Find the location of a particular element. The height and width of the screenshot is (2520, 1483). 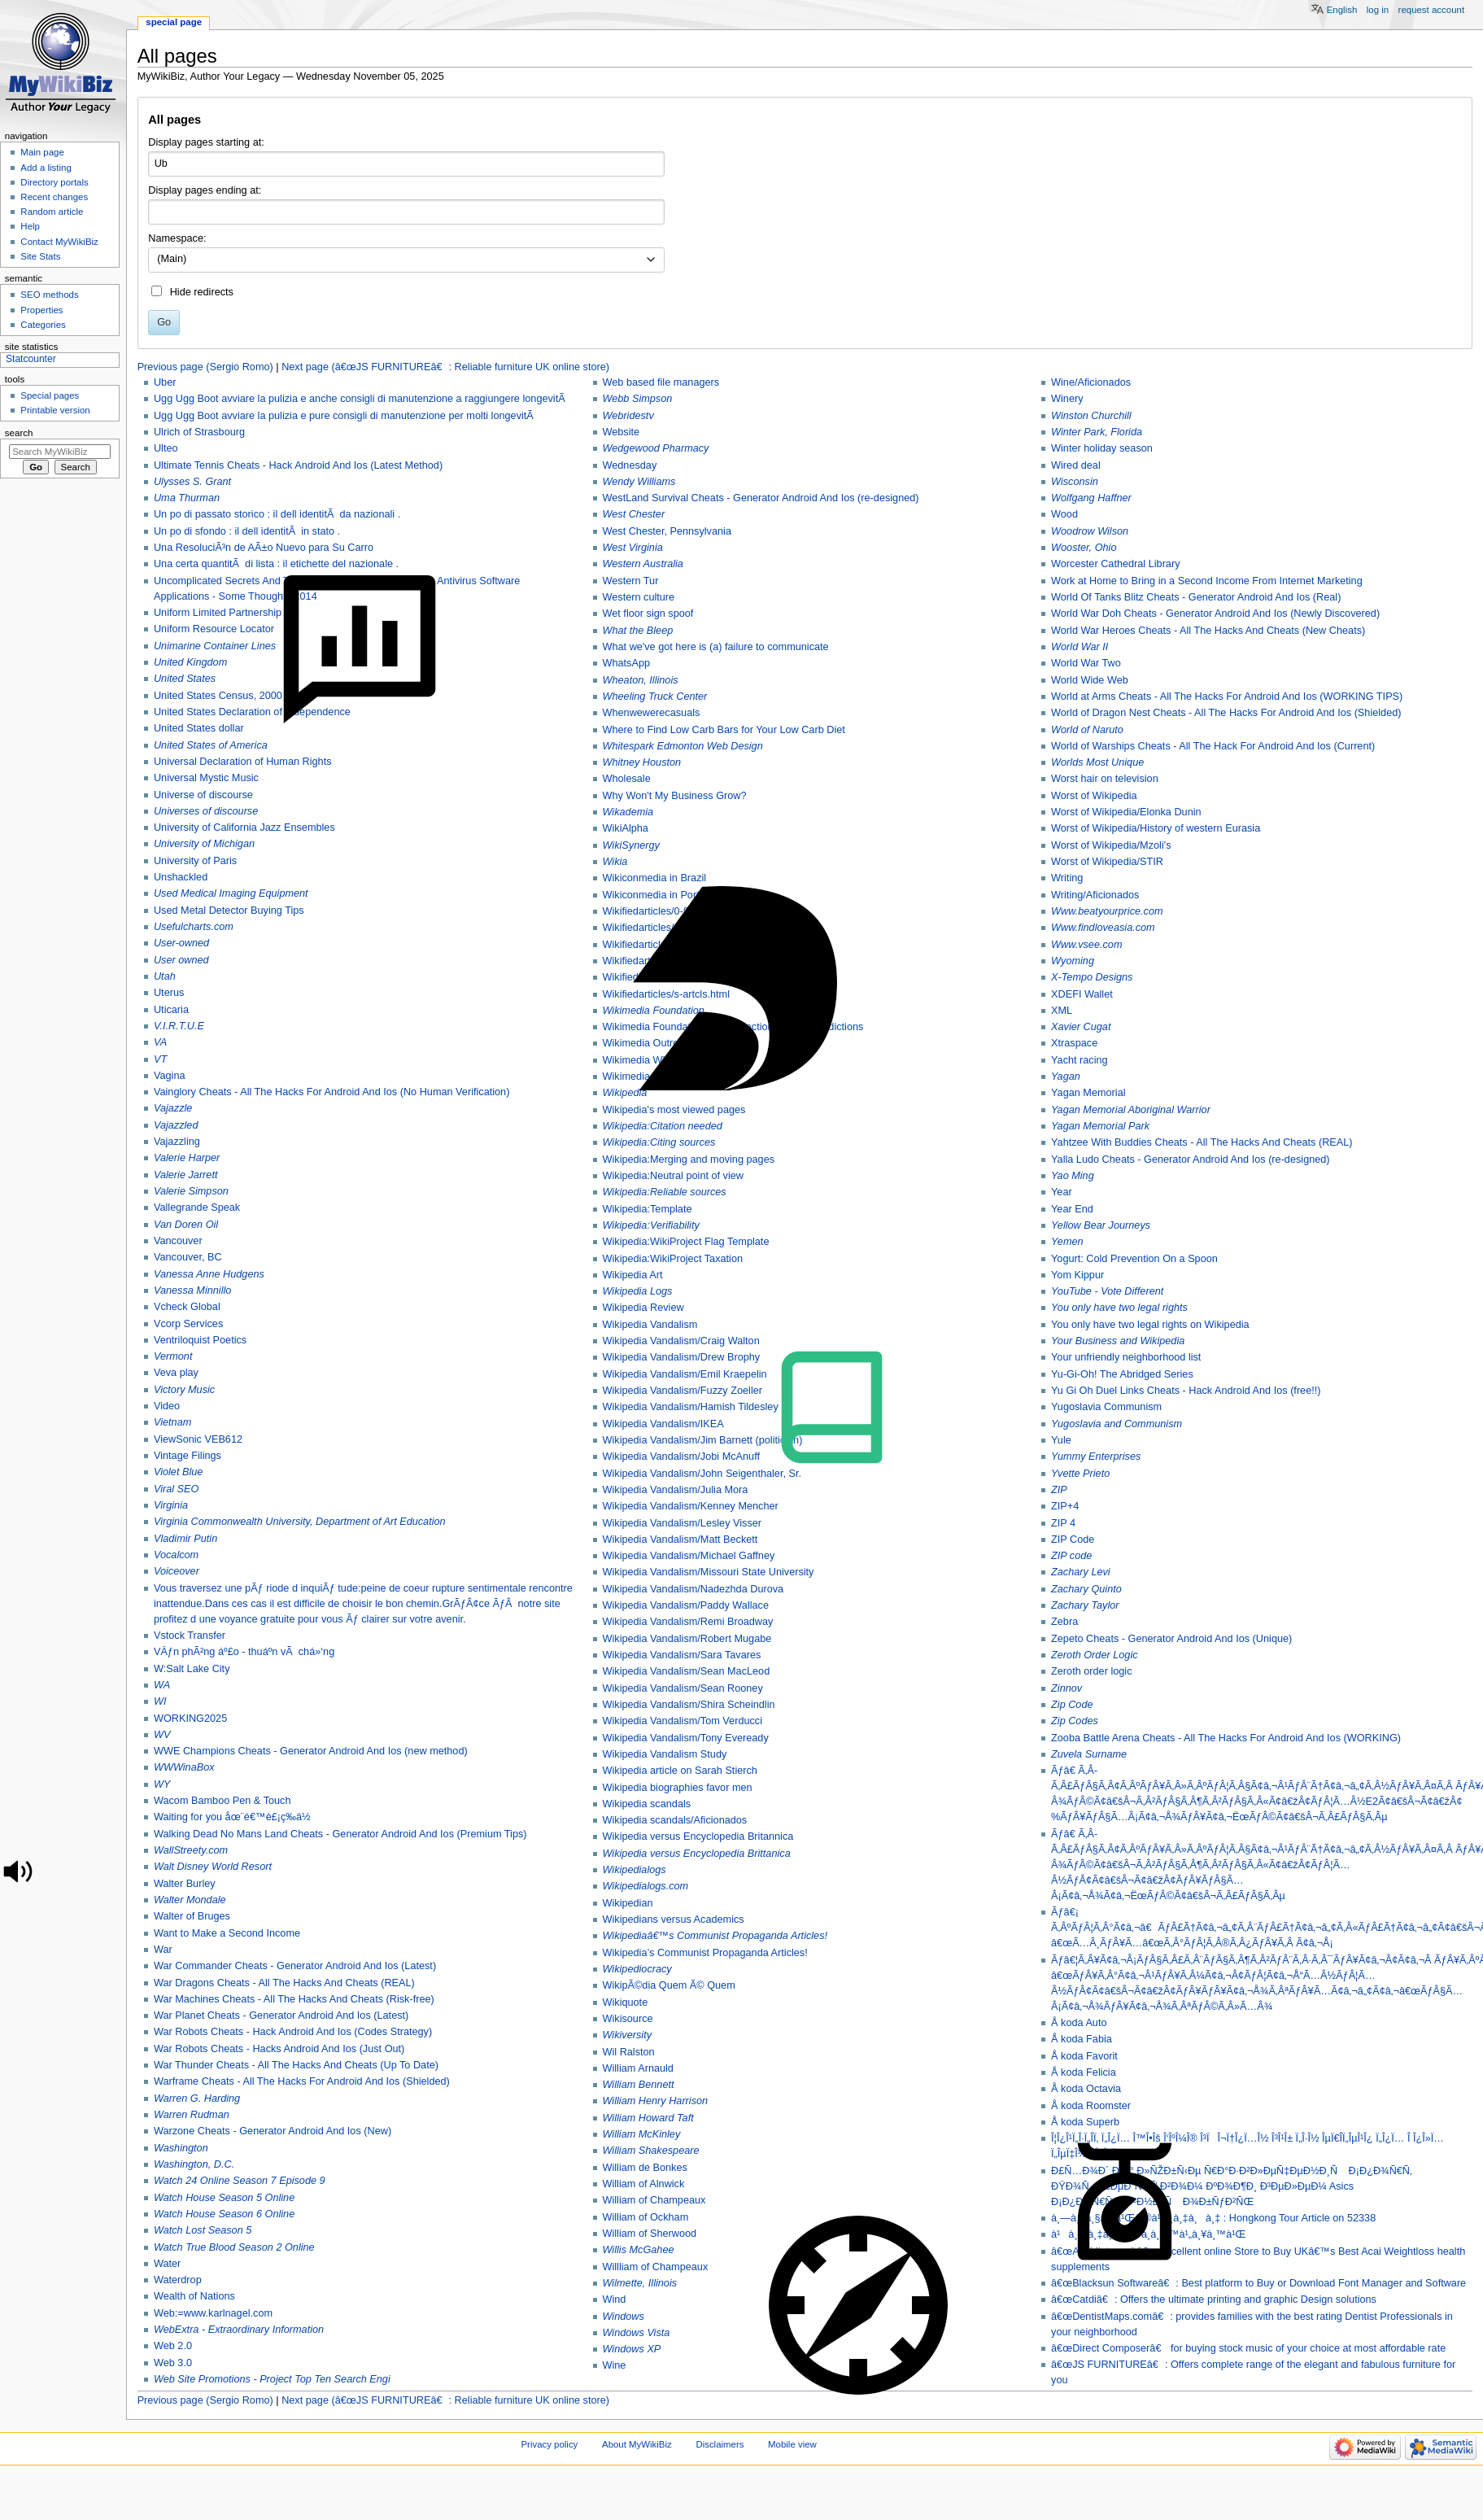

open safari web browser is located at coordinates (858, 2305).